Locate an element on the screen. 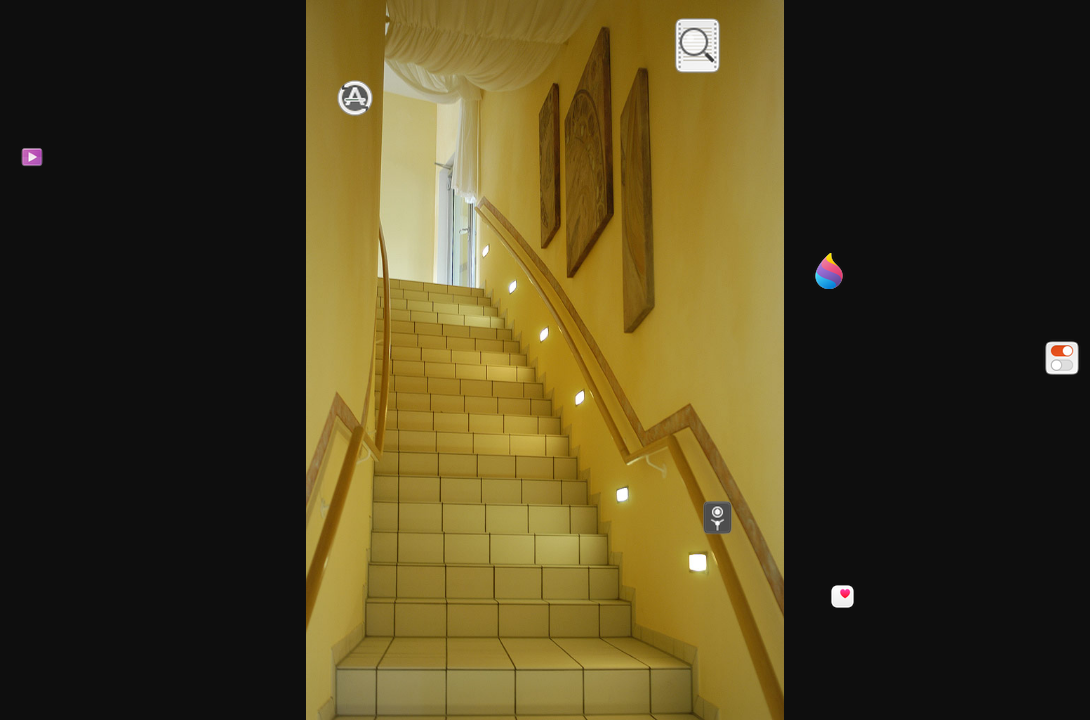 The width and height of the screenshot is (1090, 720). open multimedia or media player app is located at coordinates (32, 157).